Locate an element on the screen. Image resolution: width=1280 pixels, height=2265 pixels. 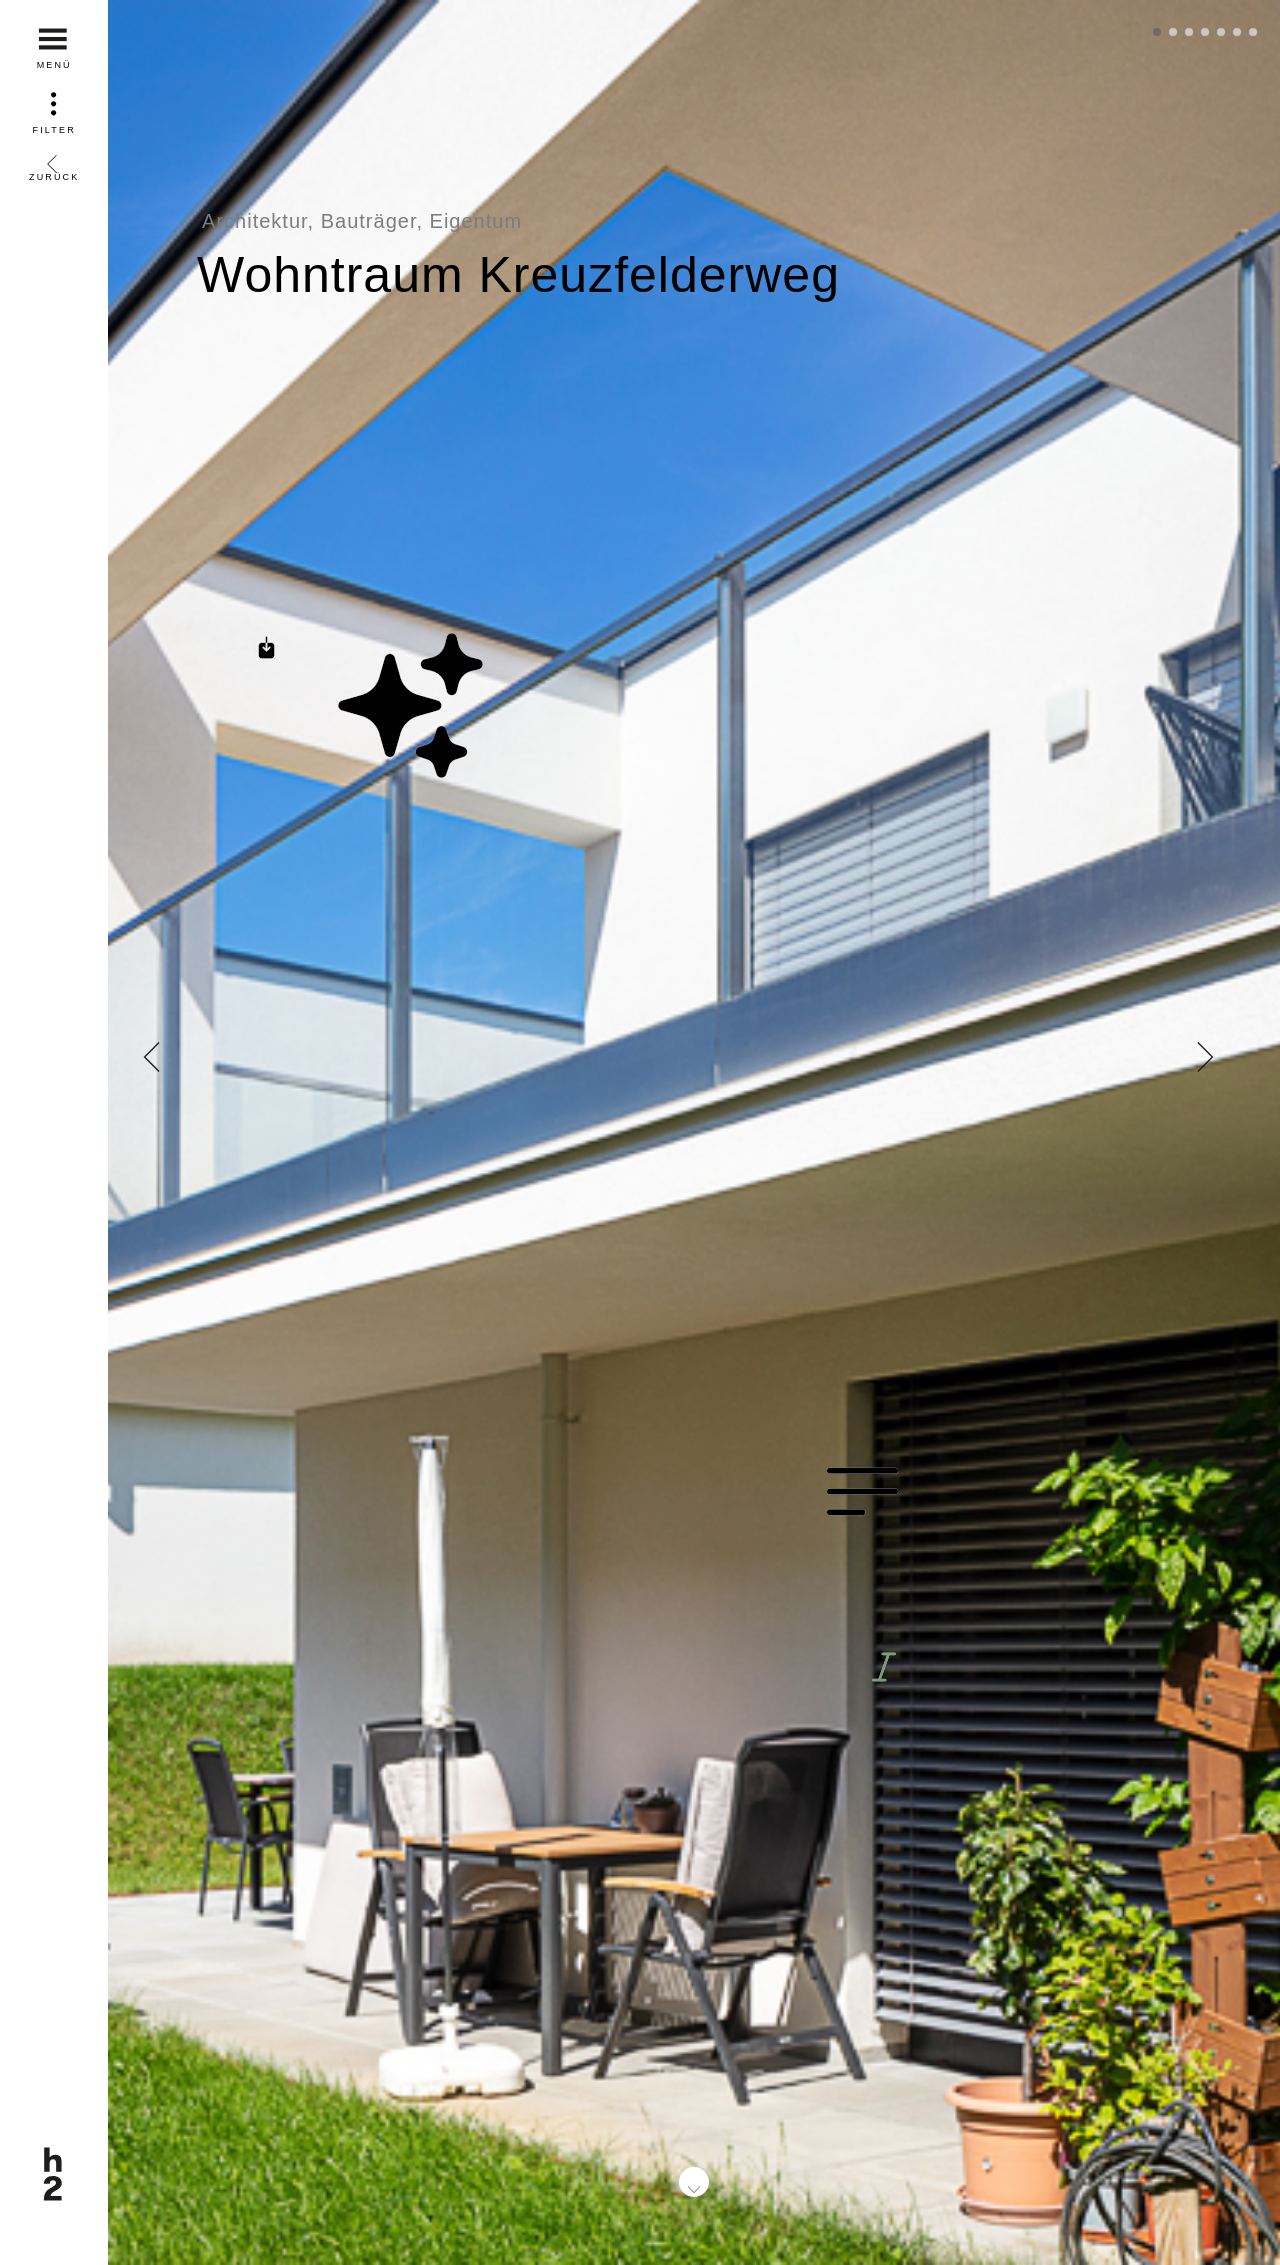
apply italic formatting to selected text is located at coordinates (884, 1667).